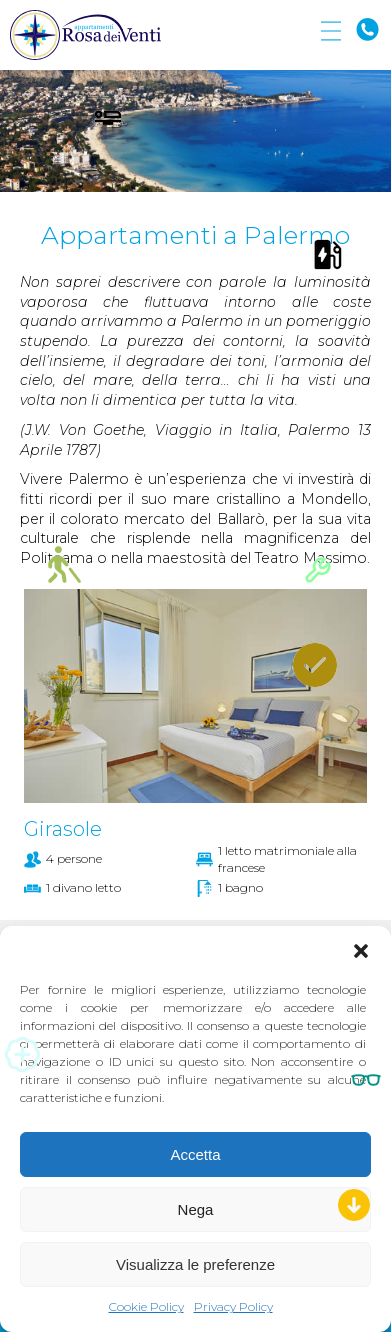 The height and width of the screenshot is (1332, 391). Describe the element at coordinates (318, 570) in the screenshot. I see `access settings or configuration options` at that location.